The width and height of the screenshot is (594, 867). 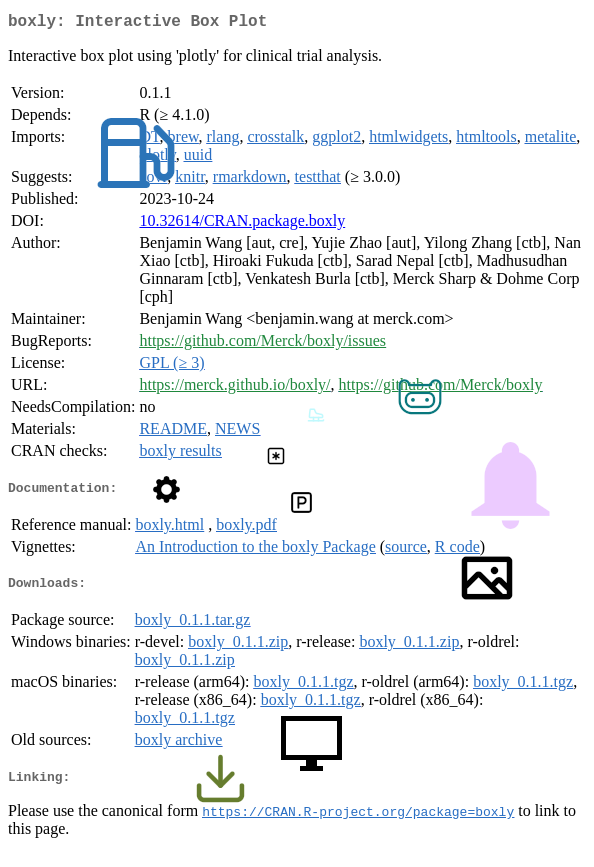 What do you see at coordinates (301, 502) in the screenshot?
I see `find nearby parking locations` at bounding box center [301, 502].